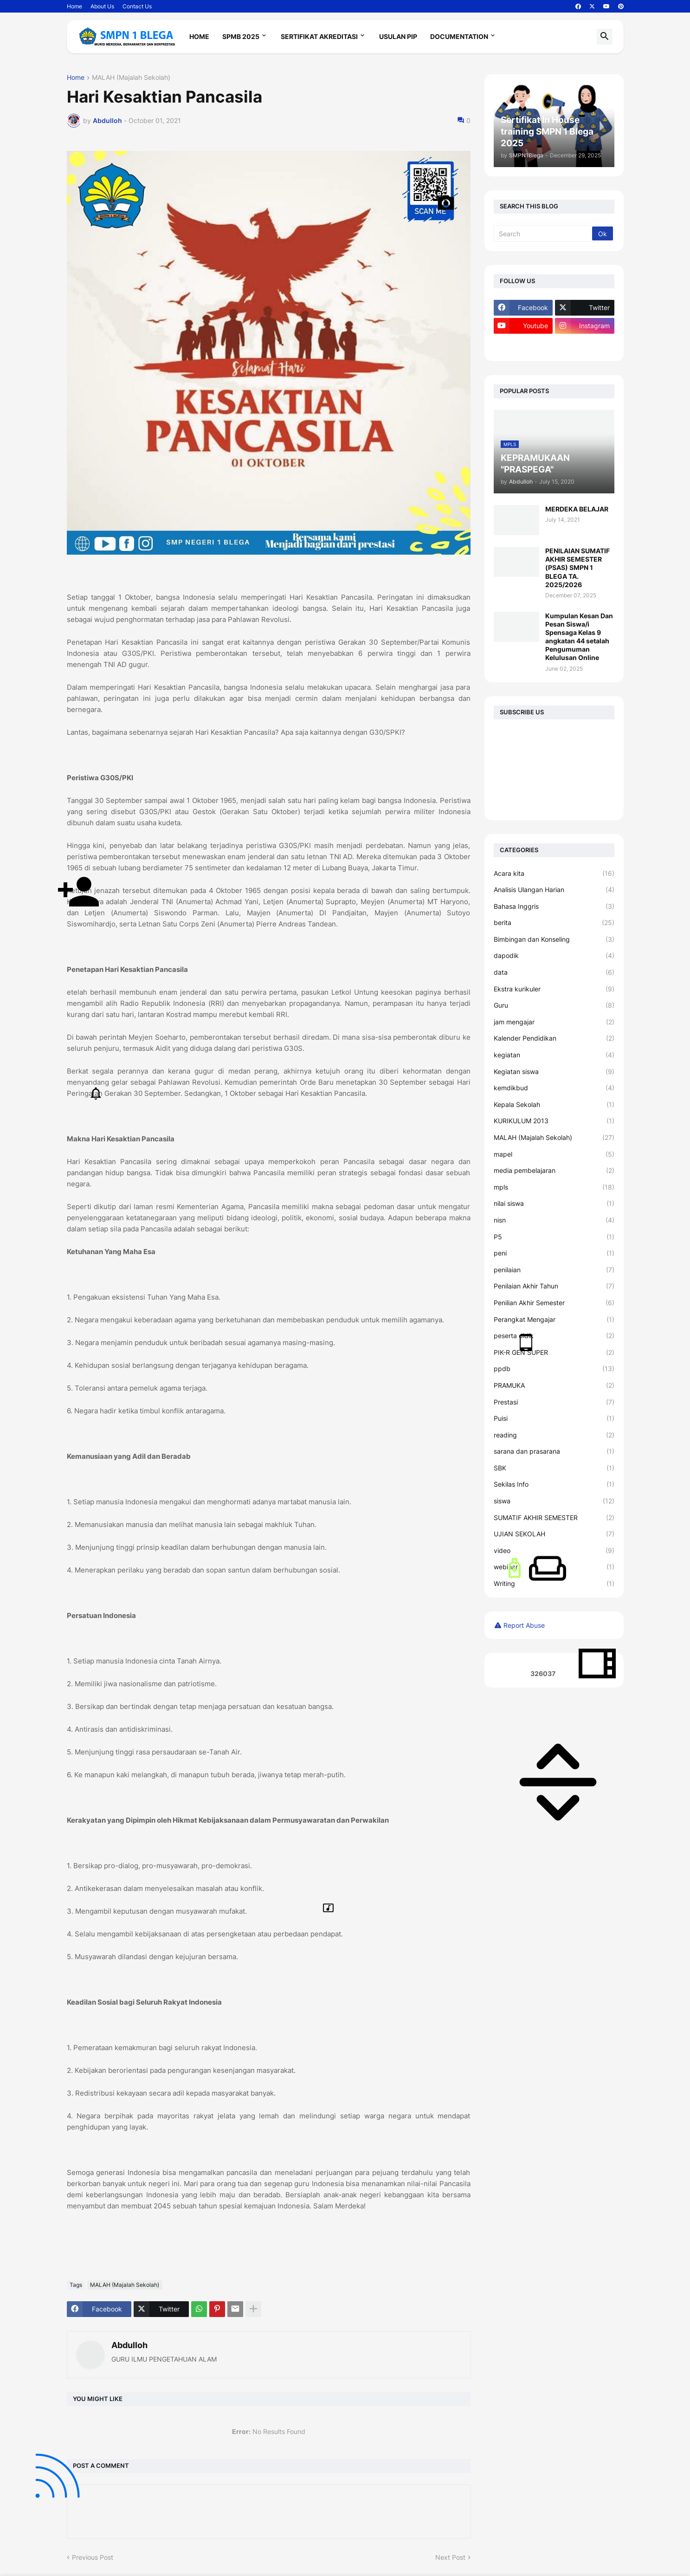  Describe the element at coordinates (548, 1568) in the screenshot. I see `access weekend or leisure content` at that location.